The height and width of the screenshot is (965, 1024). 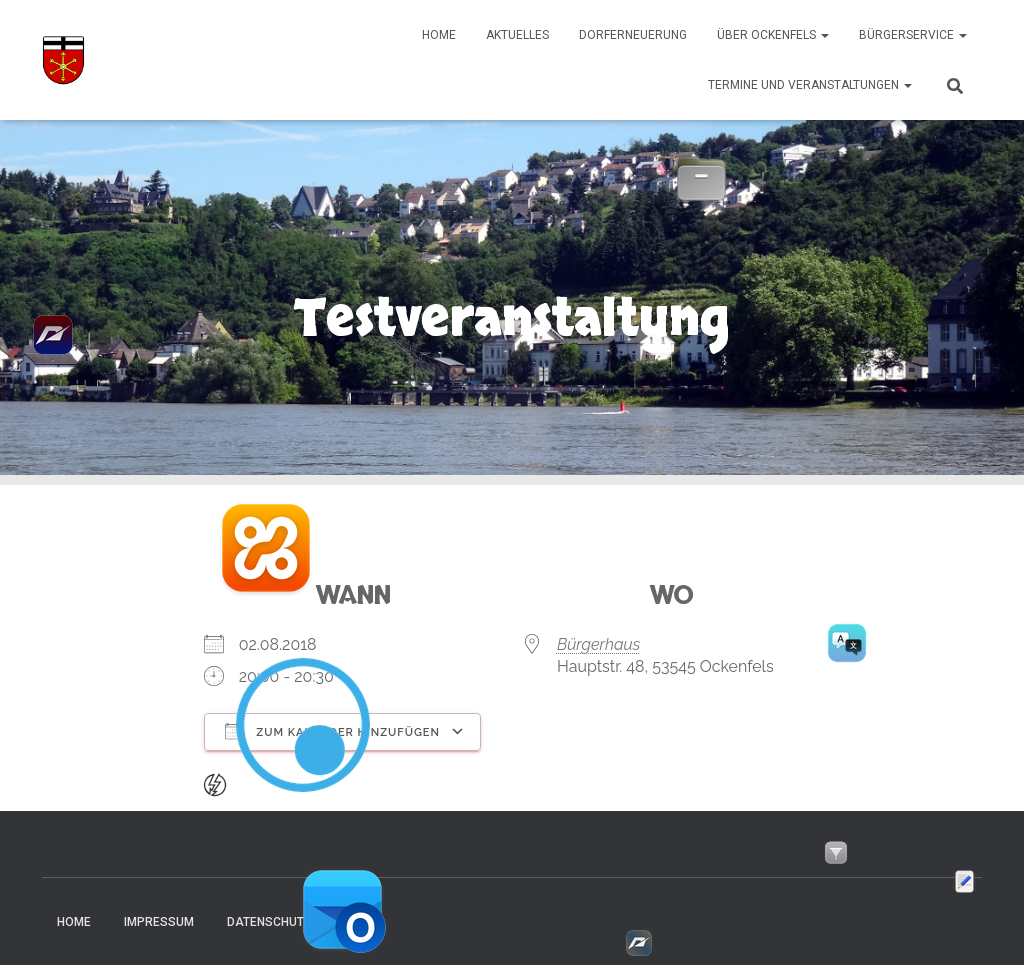 I want to click on open the nautilus file manager, so click(x=701, y=178).